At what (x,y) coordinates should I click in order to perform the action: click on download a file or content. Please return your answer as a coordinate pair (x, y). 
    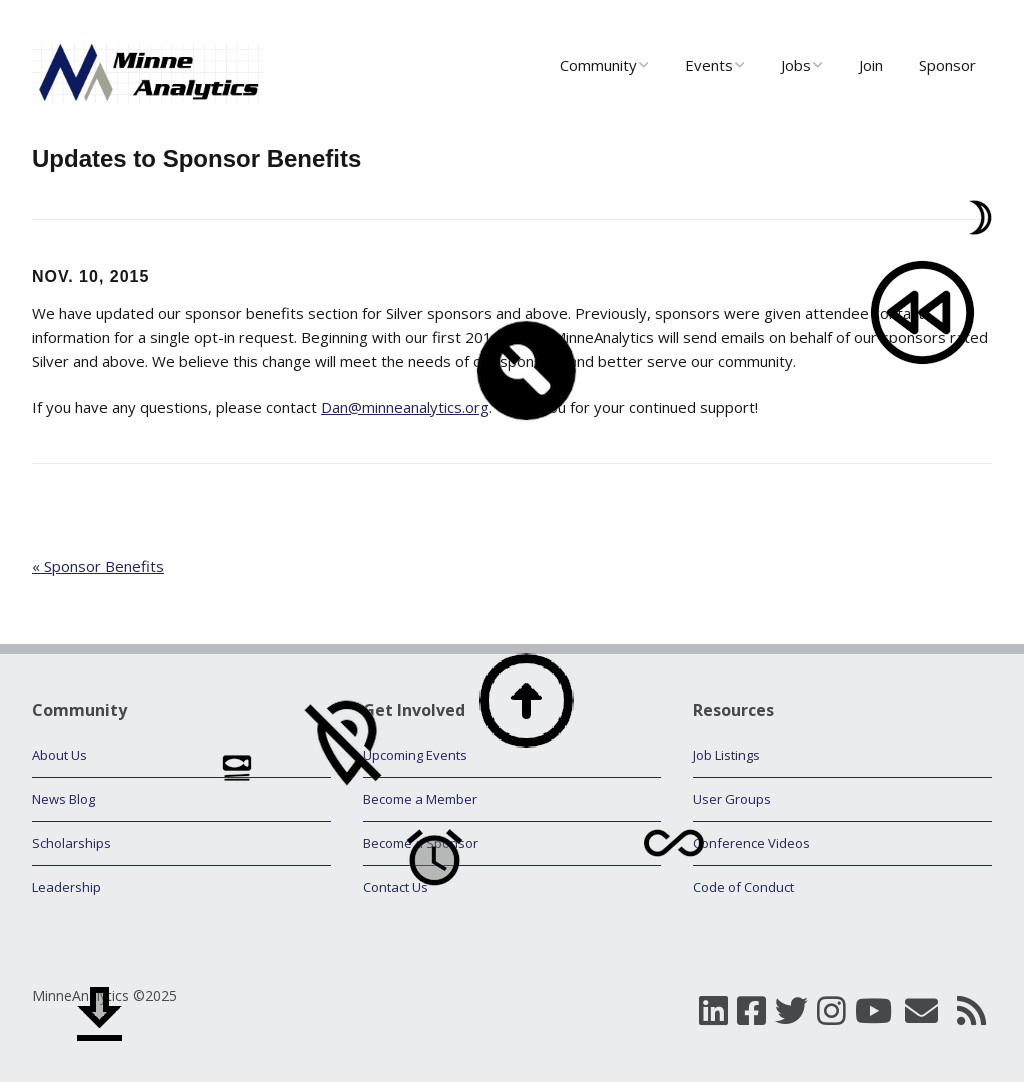
    Looking at the image, I should click on (99, 1015).